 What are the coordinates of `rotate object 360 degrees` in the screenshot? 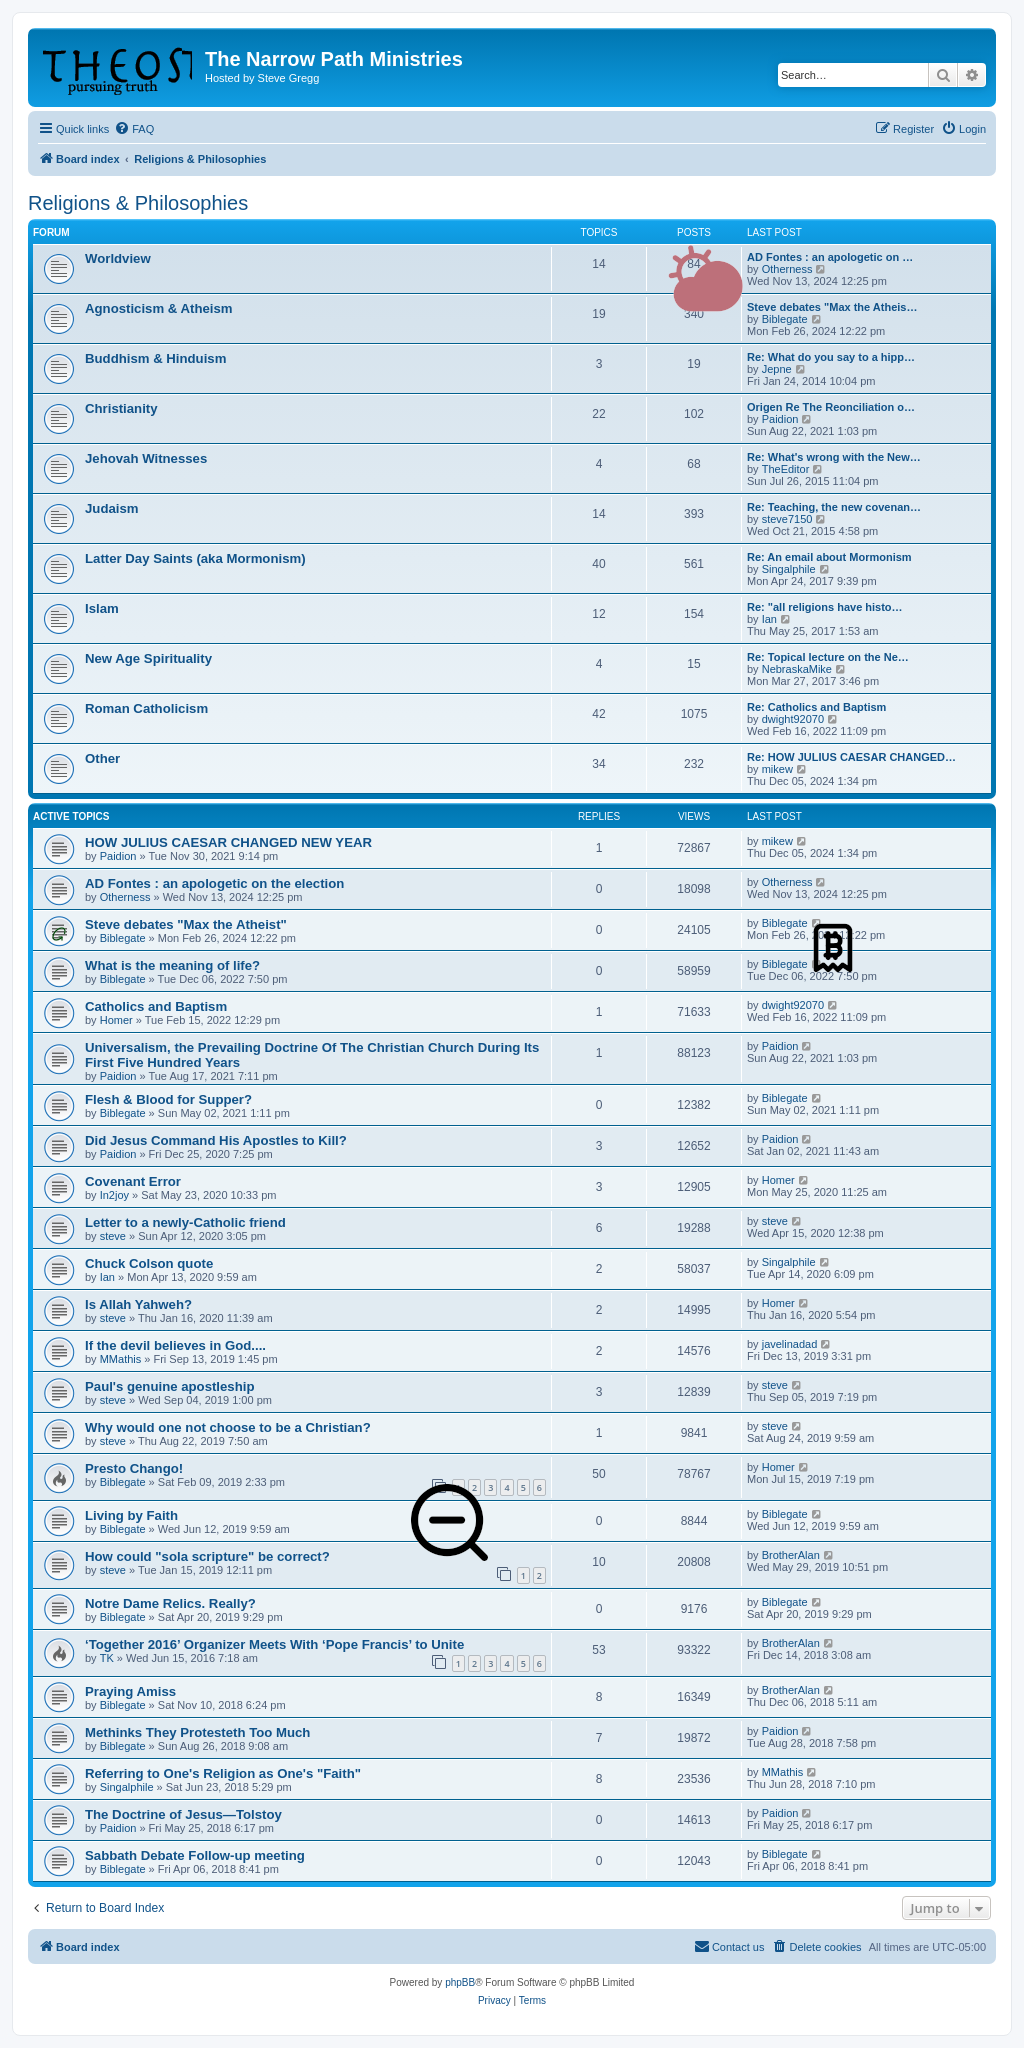 It's located at (59, 934).